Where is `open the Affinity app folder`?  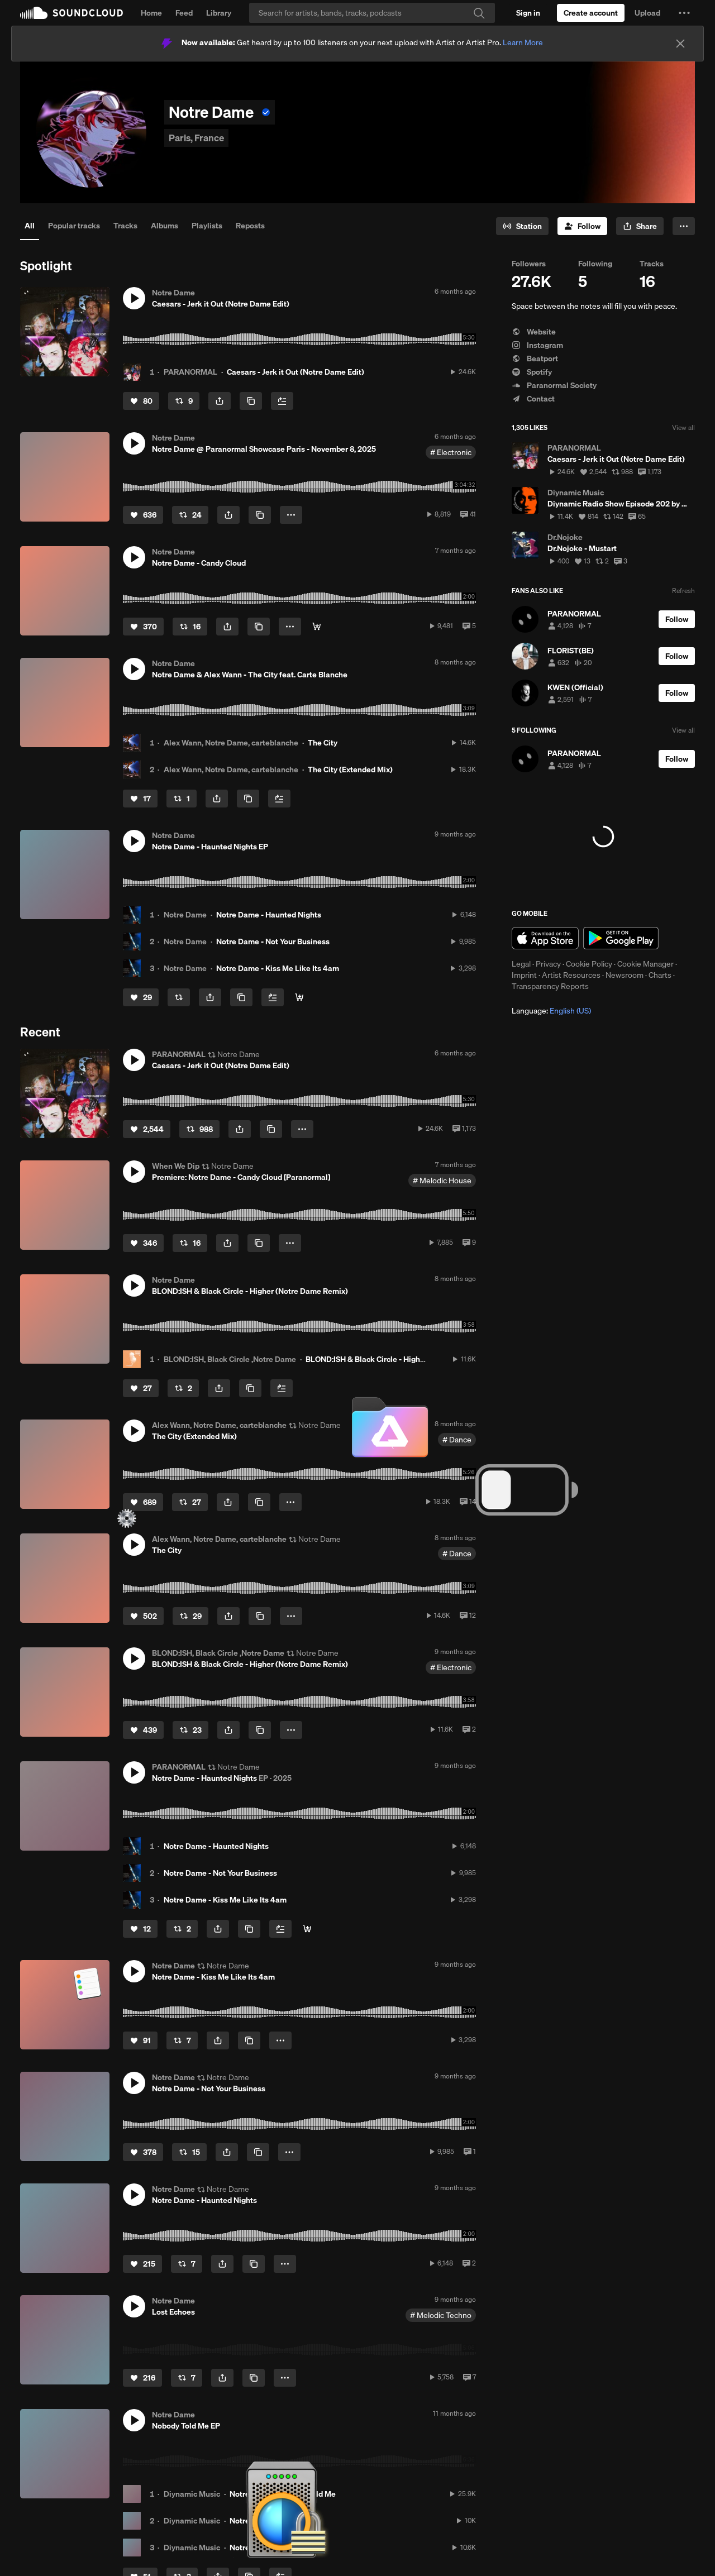
open the Affinity app folder is located at coordinates (389, 1429).